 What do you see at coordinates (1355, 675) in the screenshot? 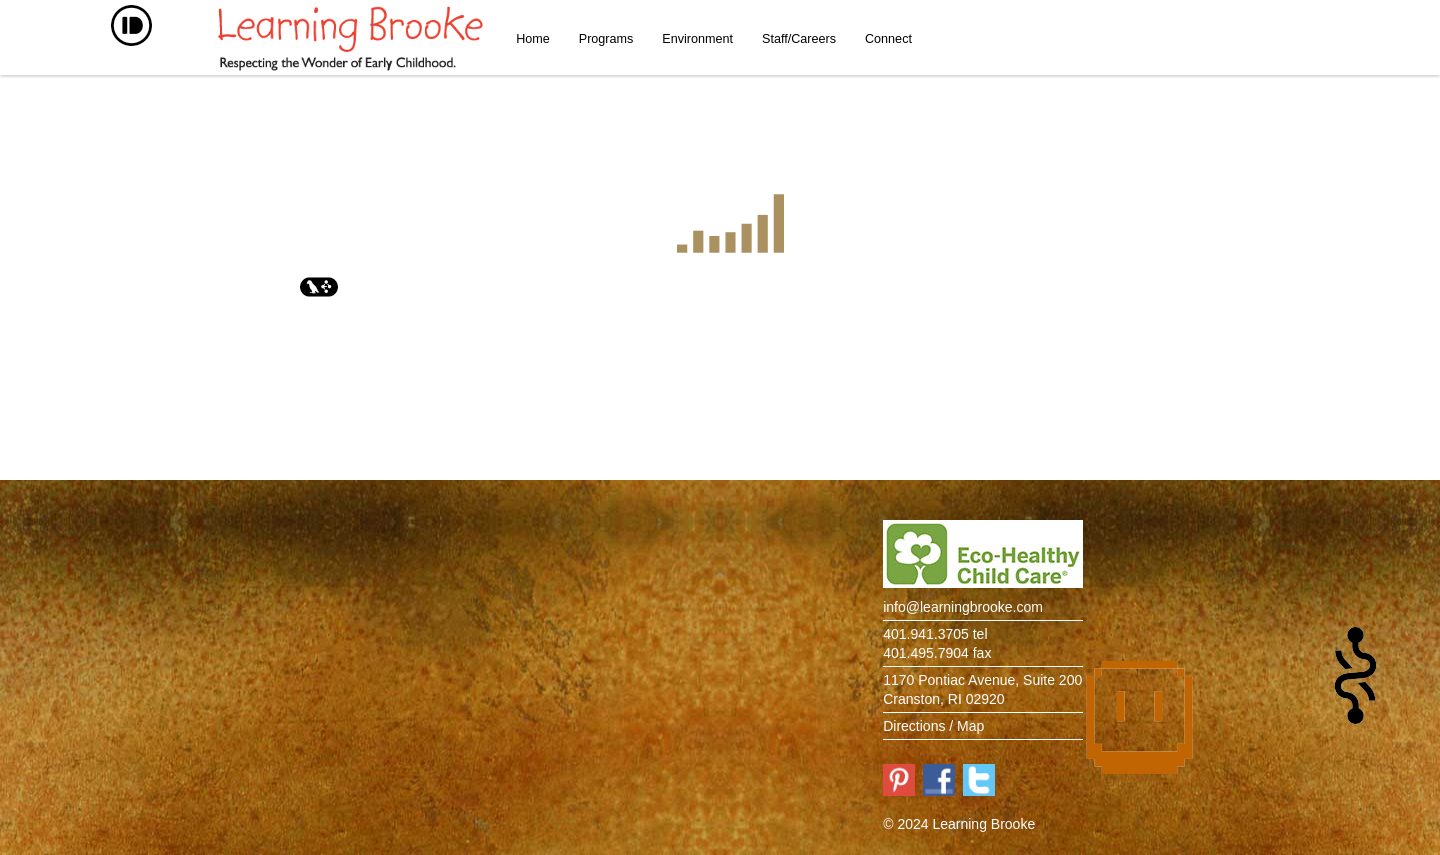
I see `recoil state management library logo` at bounding box center [1355, 675].